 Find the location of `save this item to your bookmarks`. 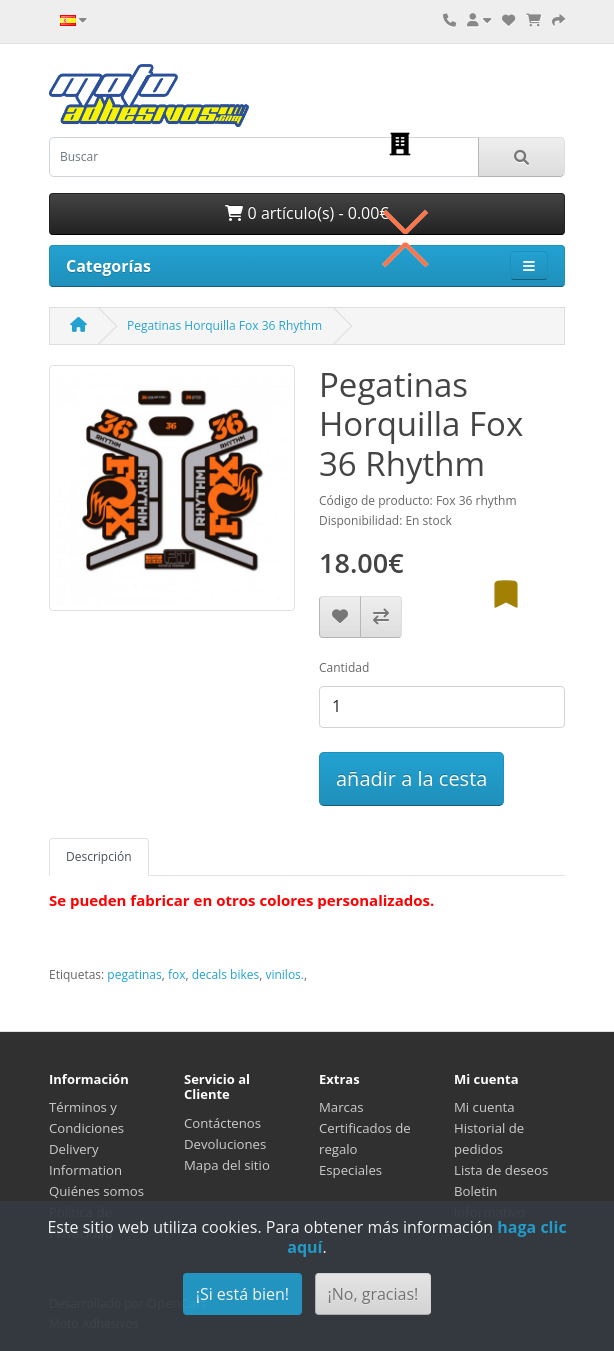

save this item to your bookmarks is located at coordinates (506, 594).